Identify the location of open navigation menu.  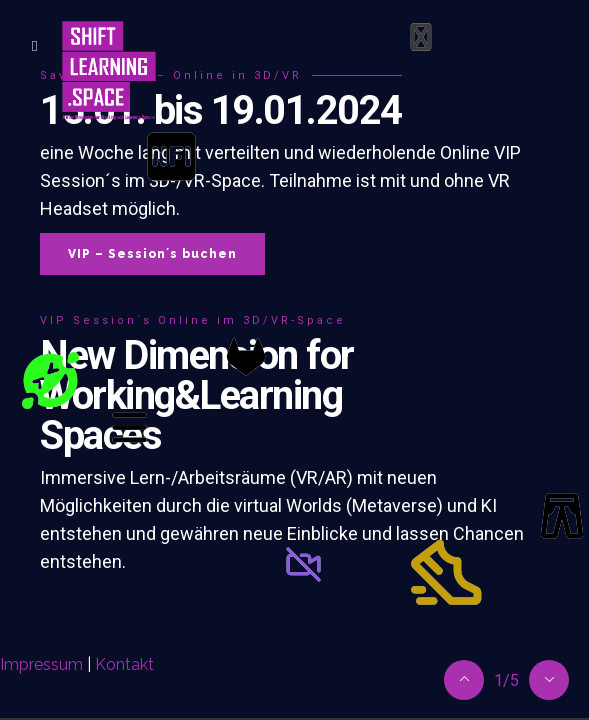
(129, 427).